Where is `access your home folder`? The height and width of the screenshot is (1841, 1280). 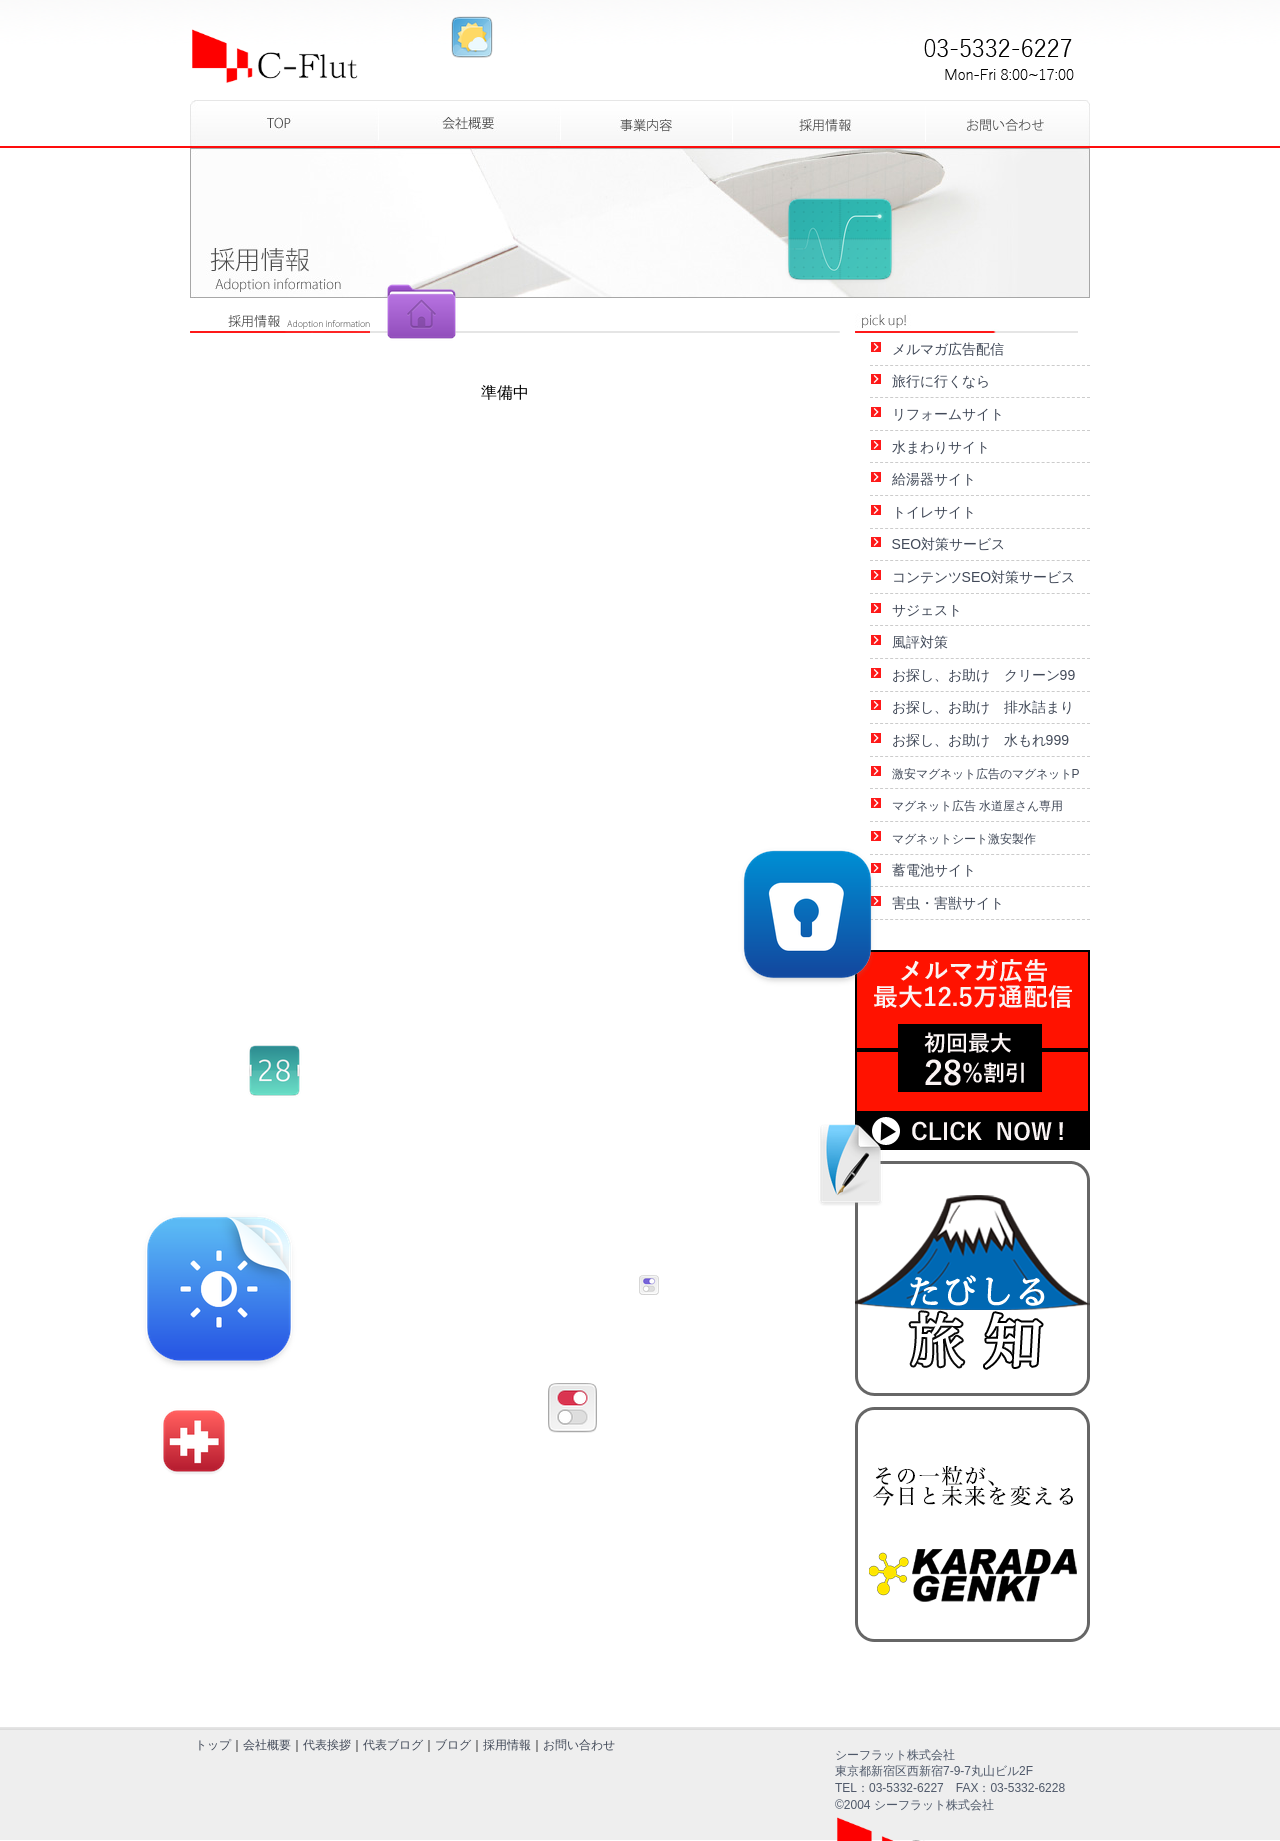 access your home folder is located at coordinates (421, 311).